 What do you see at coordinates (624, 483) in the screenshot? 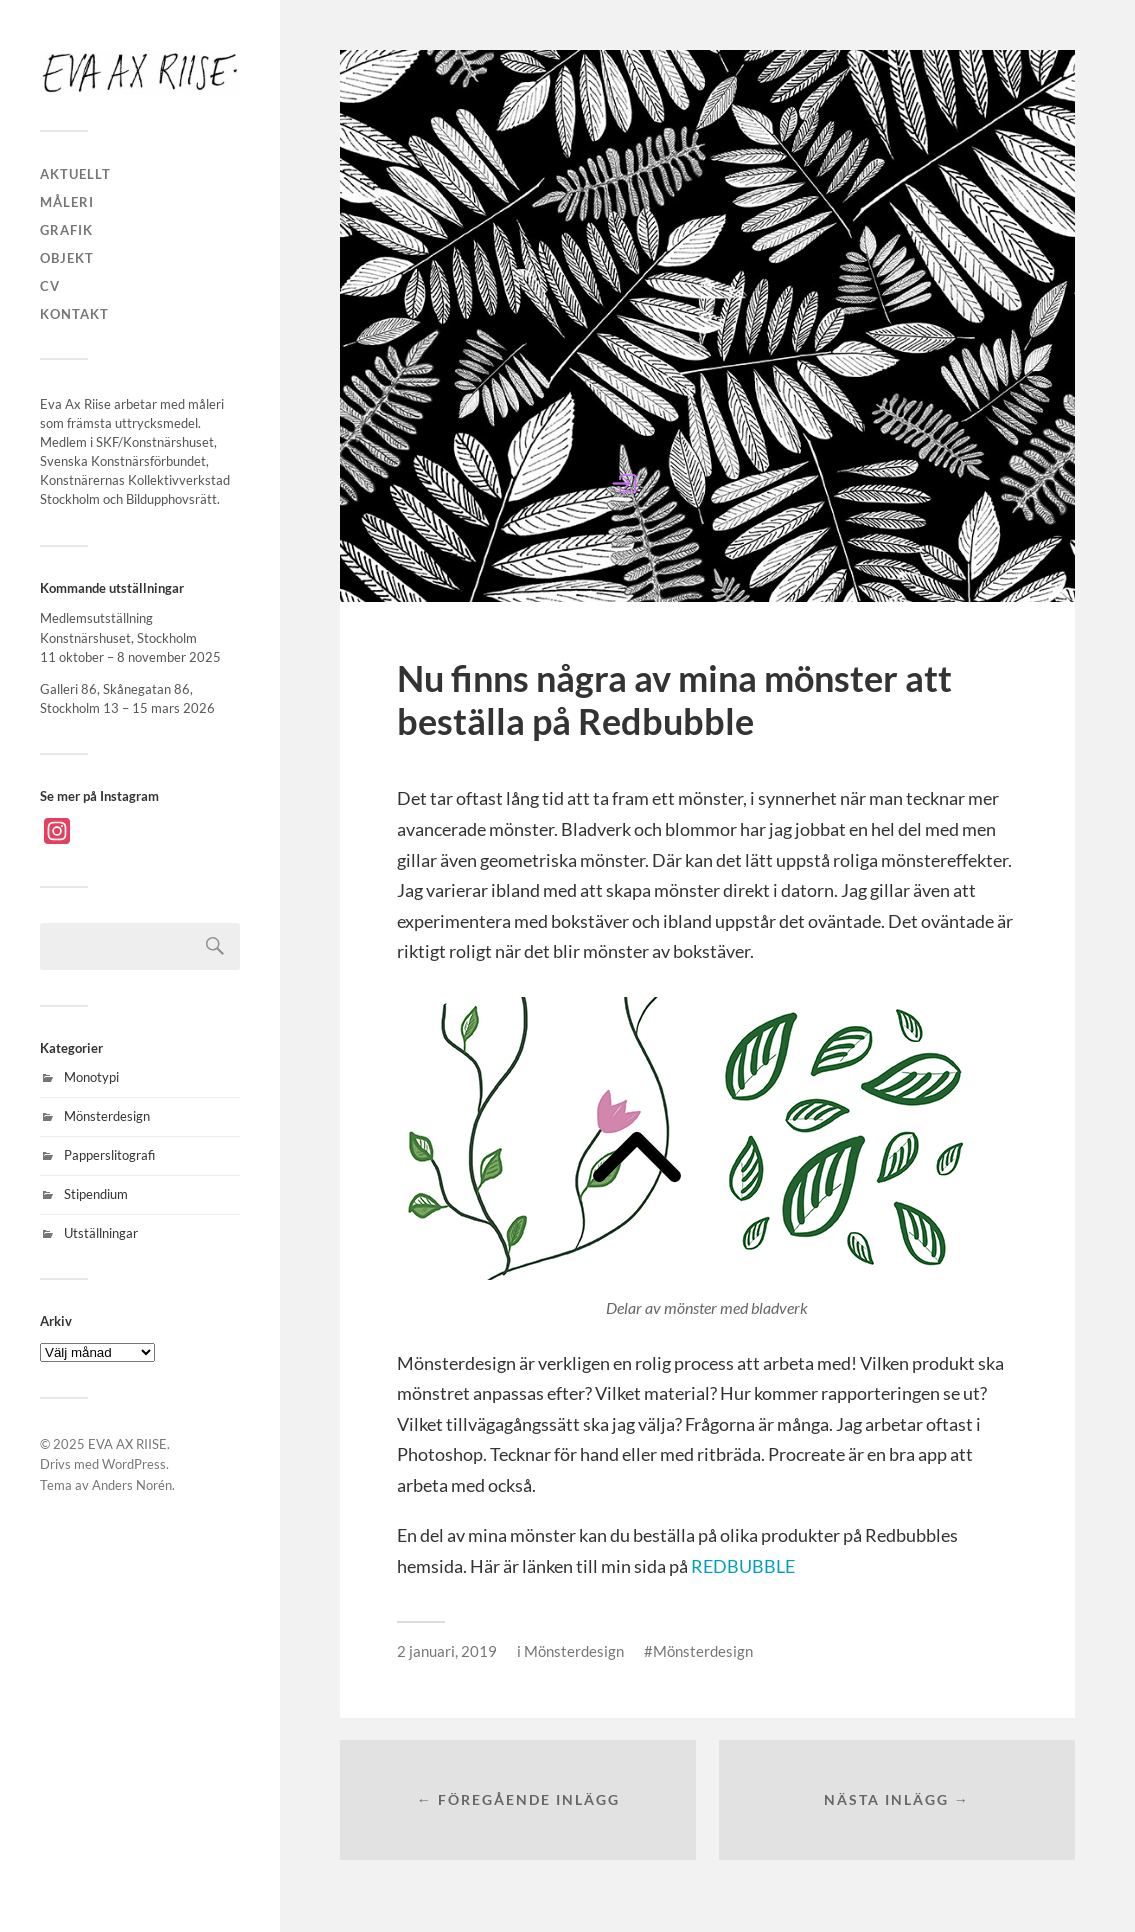
I see `log in to your account` at bounding box center [624, 483].